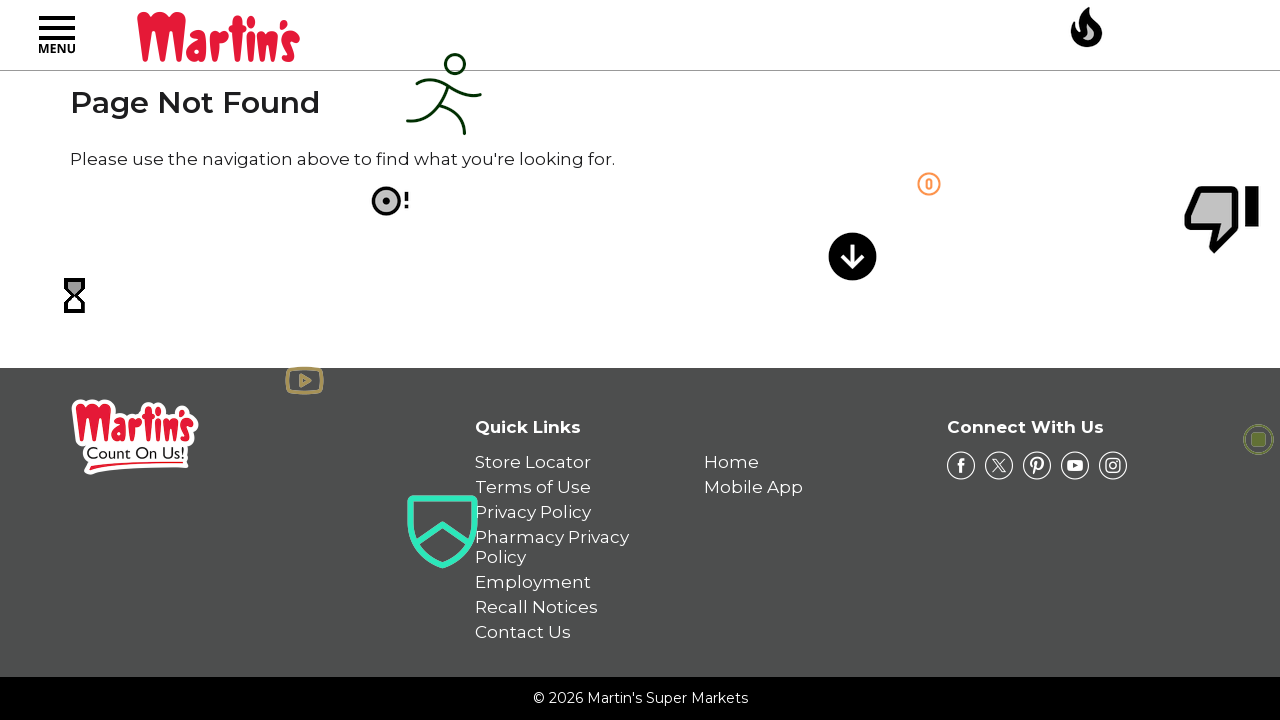  I want to click on locate nearby fire stations, so click(1086, 27).